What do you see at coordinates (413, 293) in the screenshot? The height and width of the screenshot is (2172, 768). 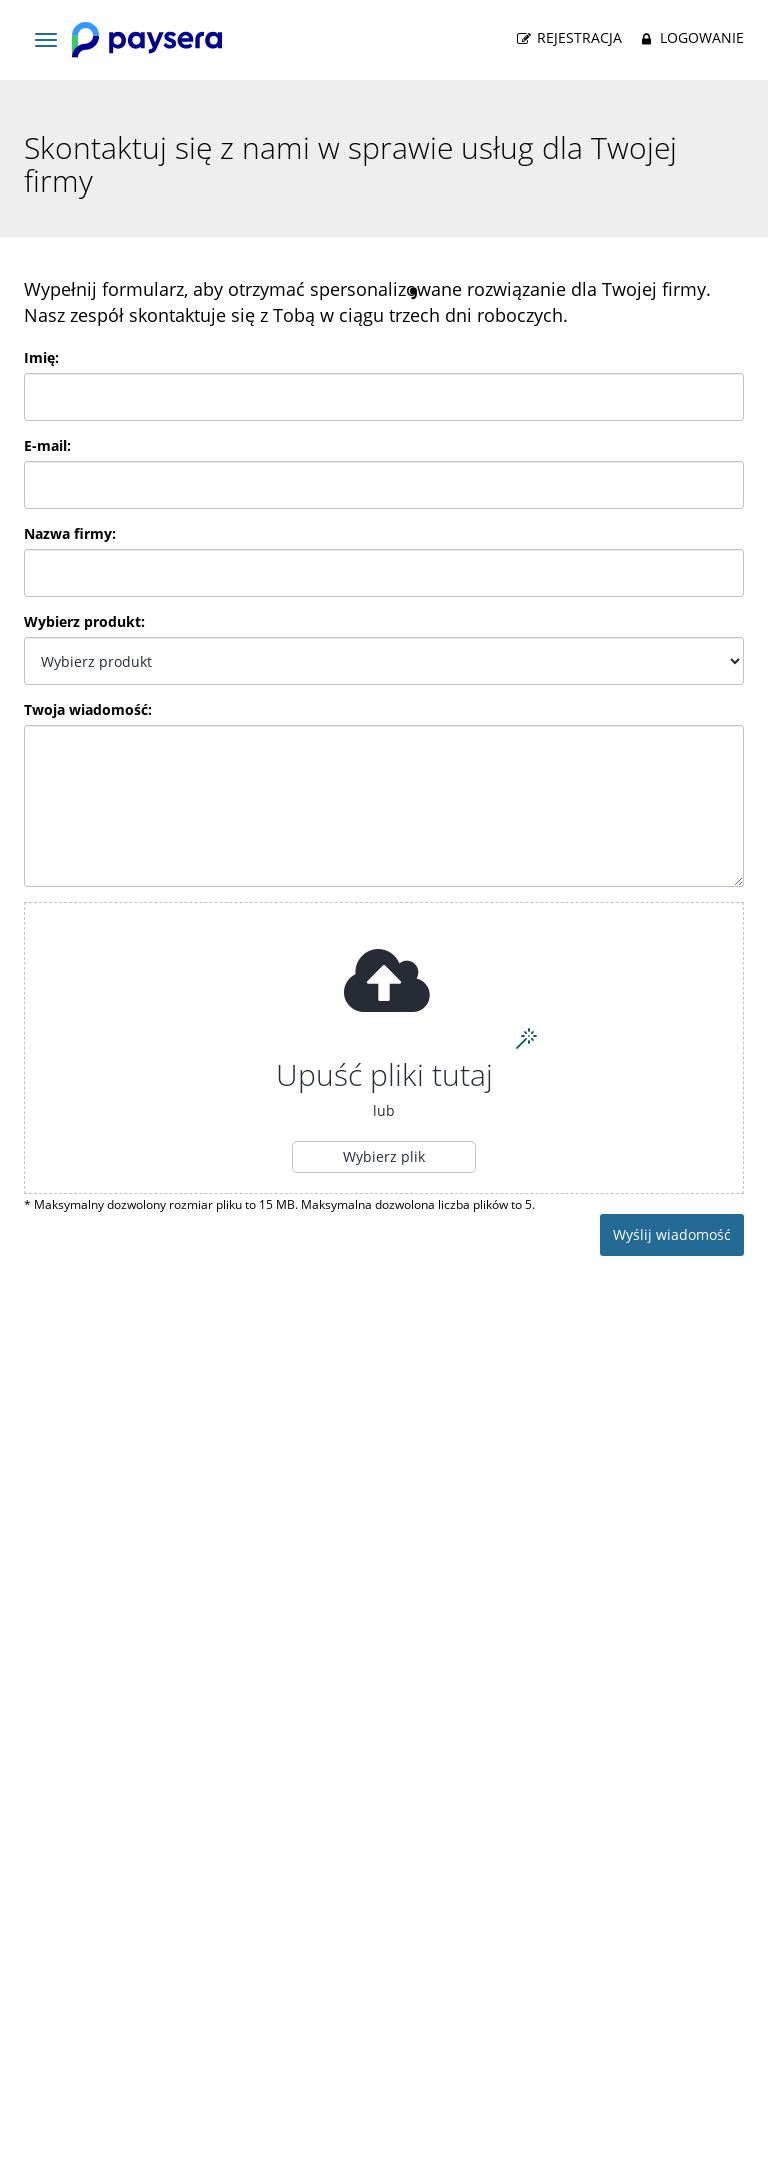 I see `insert closing single quotation mark` at bounding box center [413, 293].